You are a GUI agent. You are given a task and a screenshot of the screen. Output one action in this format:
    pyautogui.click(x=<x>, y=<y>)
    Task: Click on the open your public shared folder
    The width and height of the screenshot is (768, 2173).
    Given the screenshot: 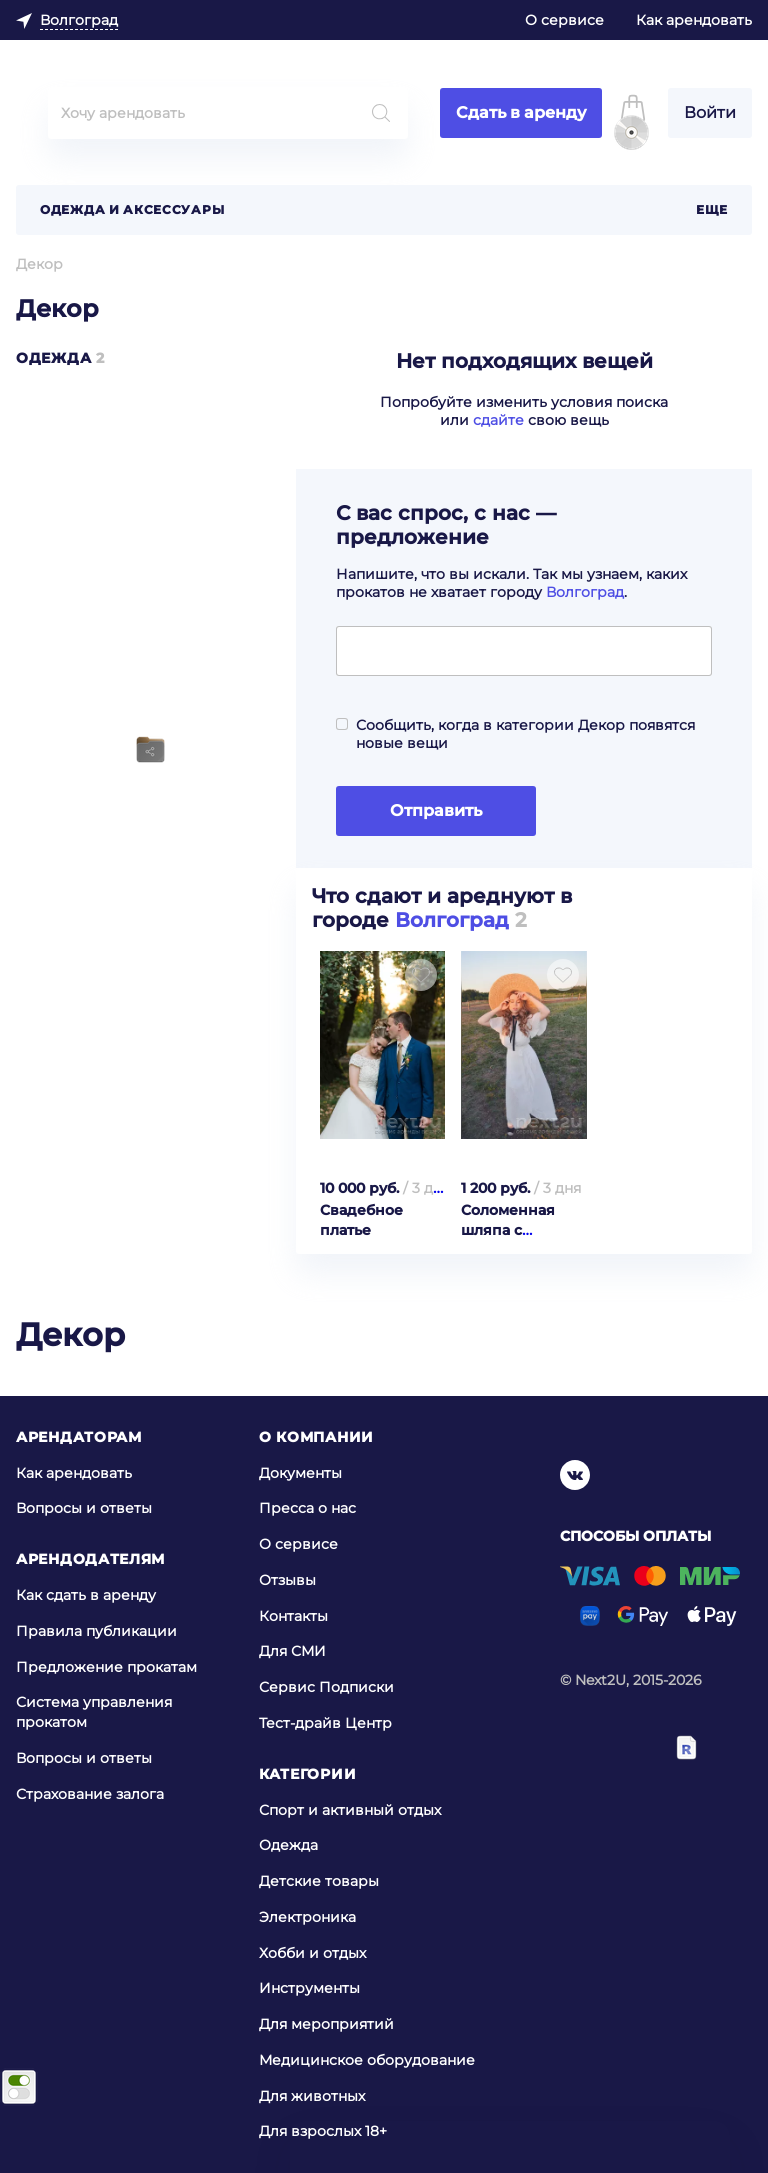 What is the action you would take?
    pyautogui.click(x=150, y=749)
    